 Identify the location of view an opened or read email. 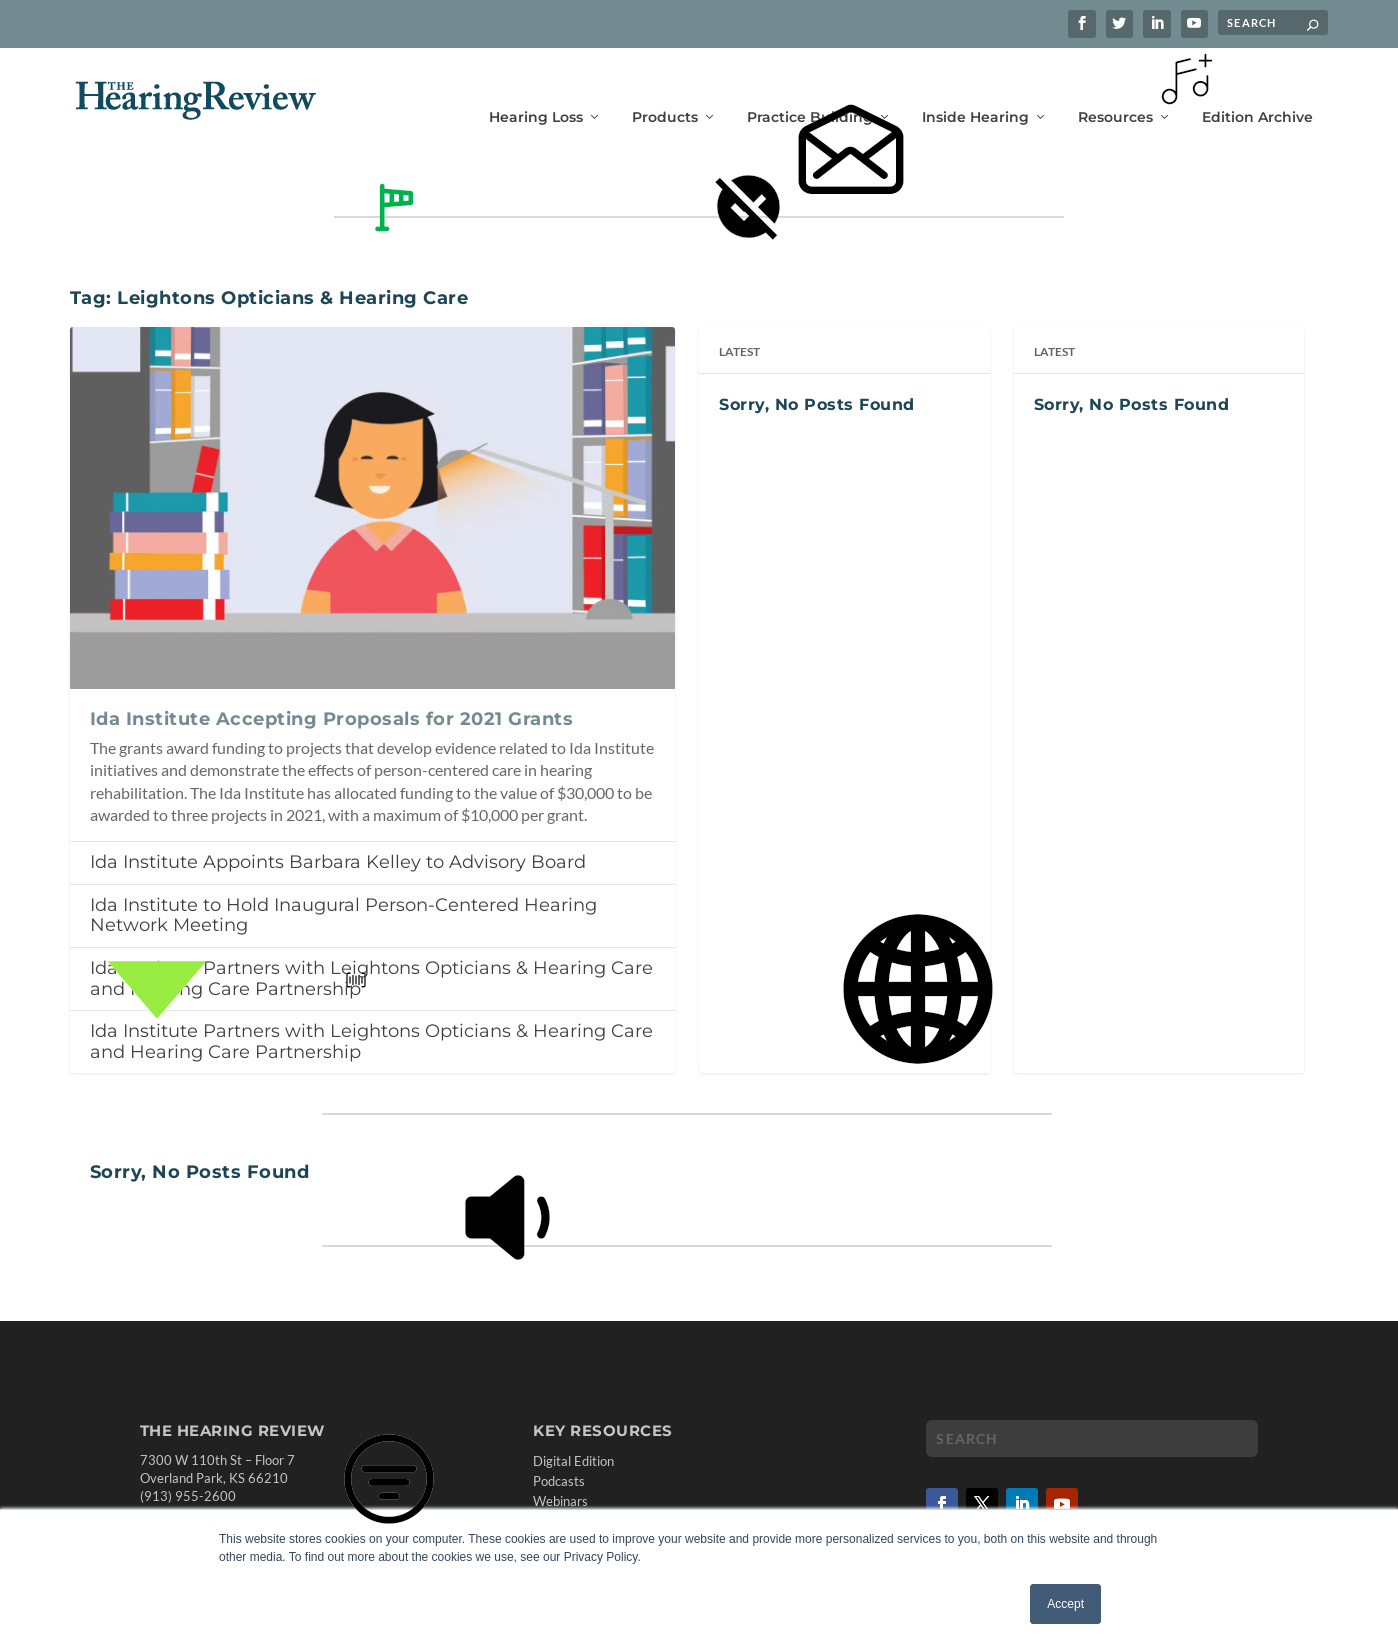
(851, 149).